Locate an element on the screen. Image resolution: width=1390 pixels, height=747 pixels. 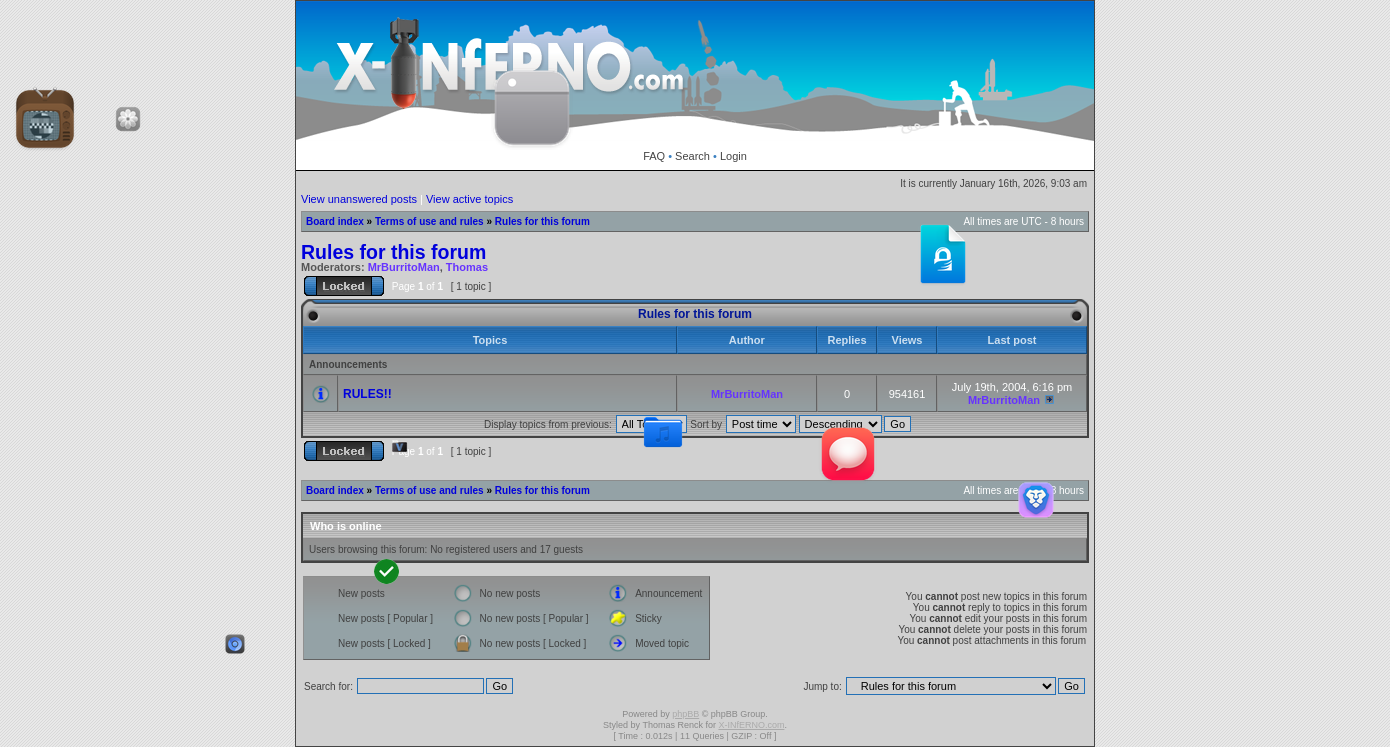
open folder containing files starting with "V" is located at coordinates (399, 446).